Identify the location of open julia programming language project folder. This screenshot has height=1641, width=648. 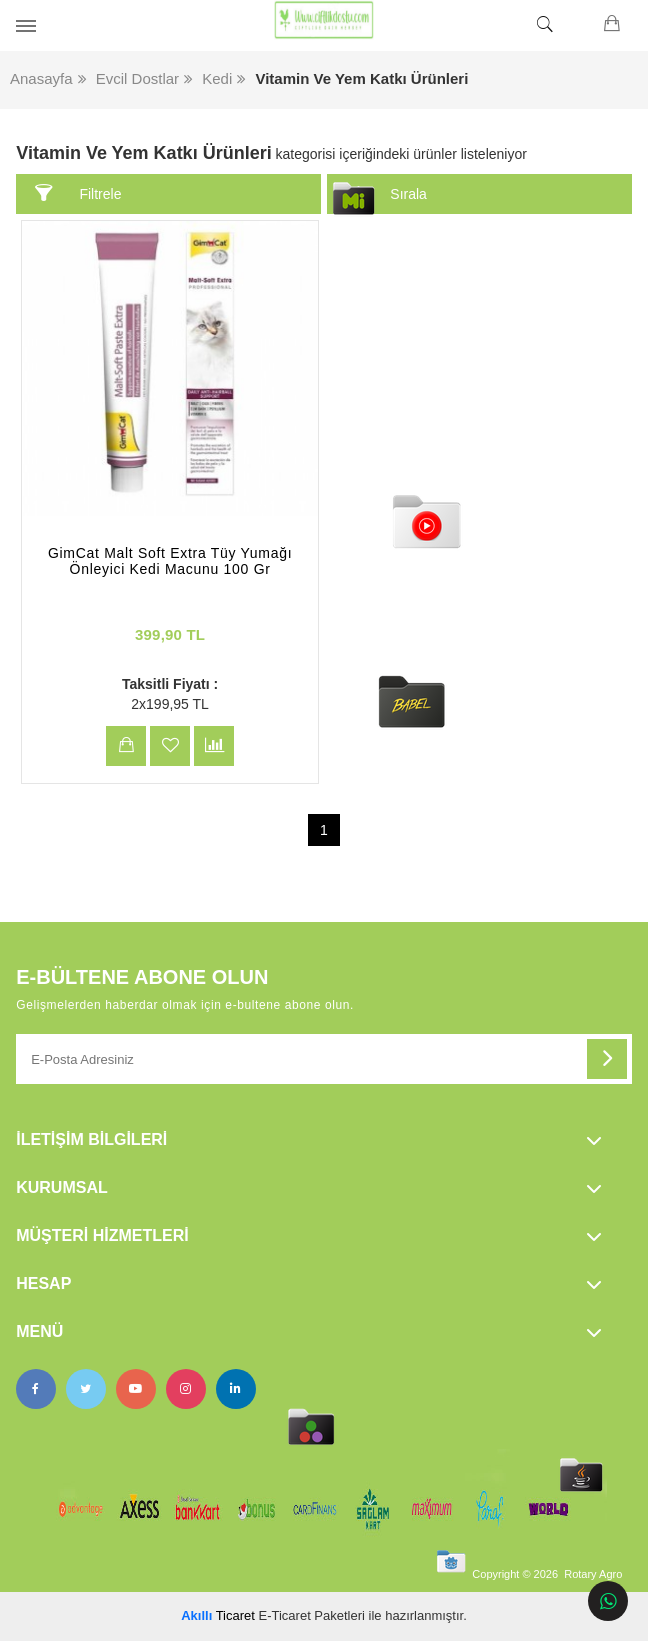
(311, 1428).